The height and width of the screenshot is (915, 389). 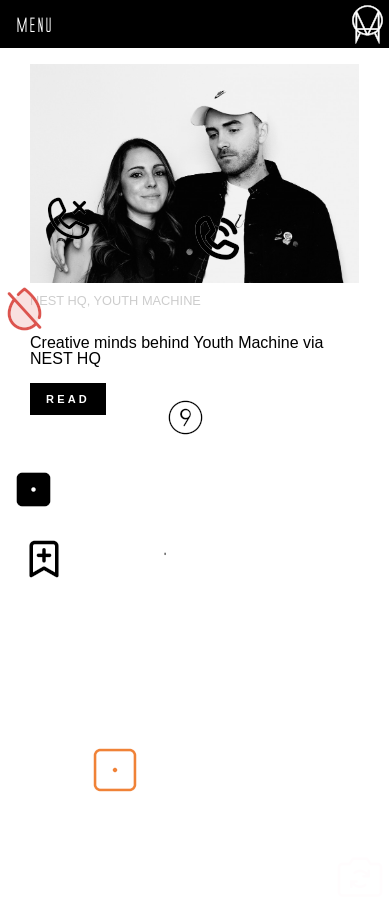 I want to click on indicates no cellular signal available, so click(x=178, y=543).